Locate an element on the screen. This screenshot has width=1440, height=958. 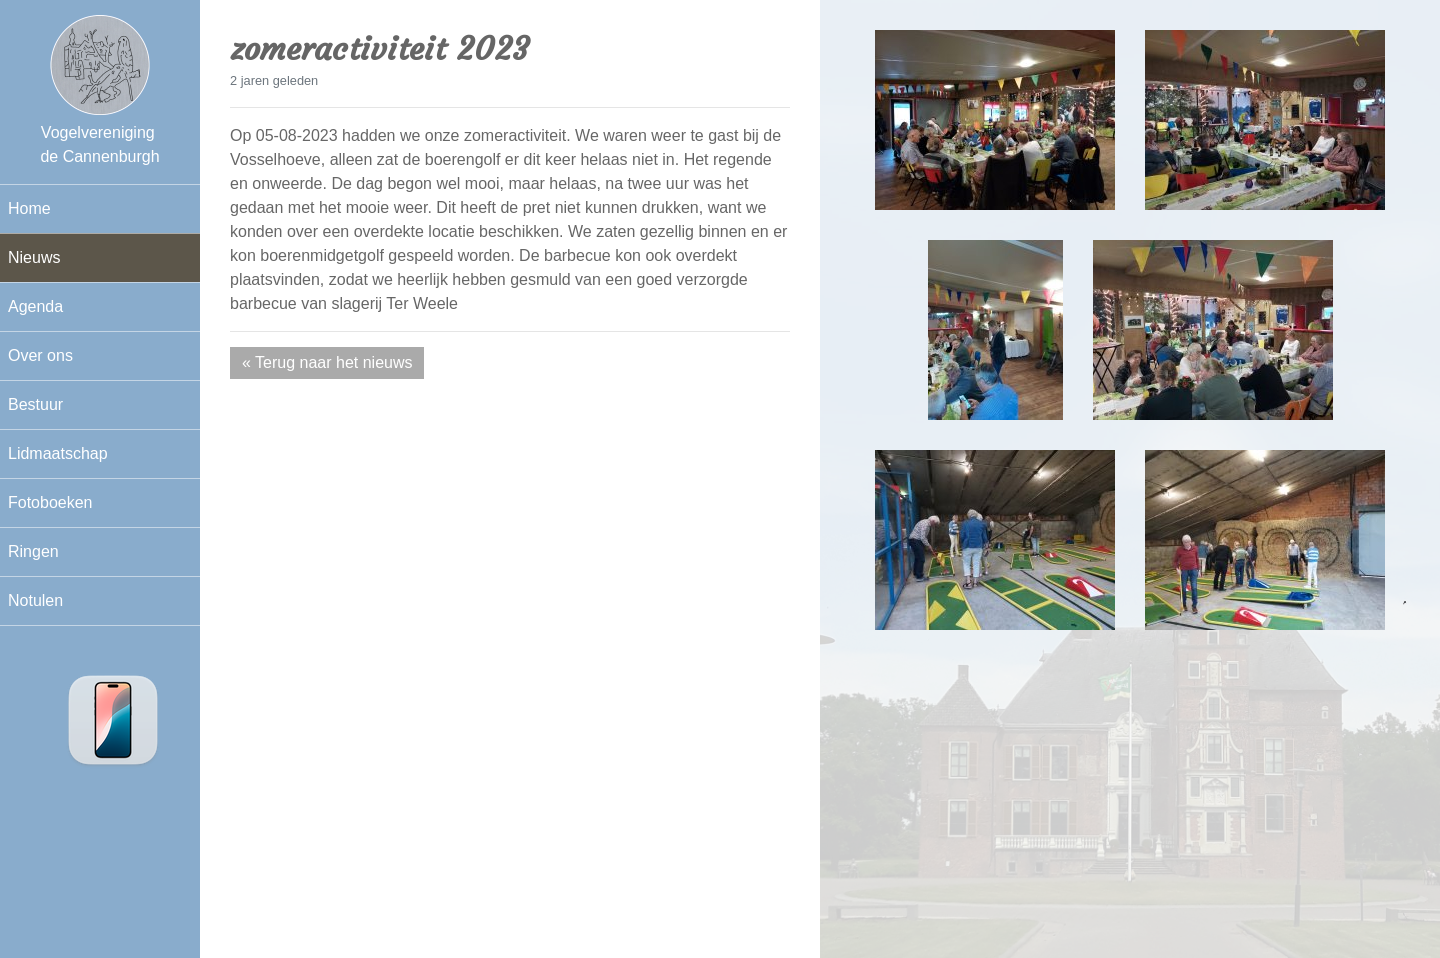
mirror your iPhone screen to your Mac is located at coordinates (113, 720).